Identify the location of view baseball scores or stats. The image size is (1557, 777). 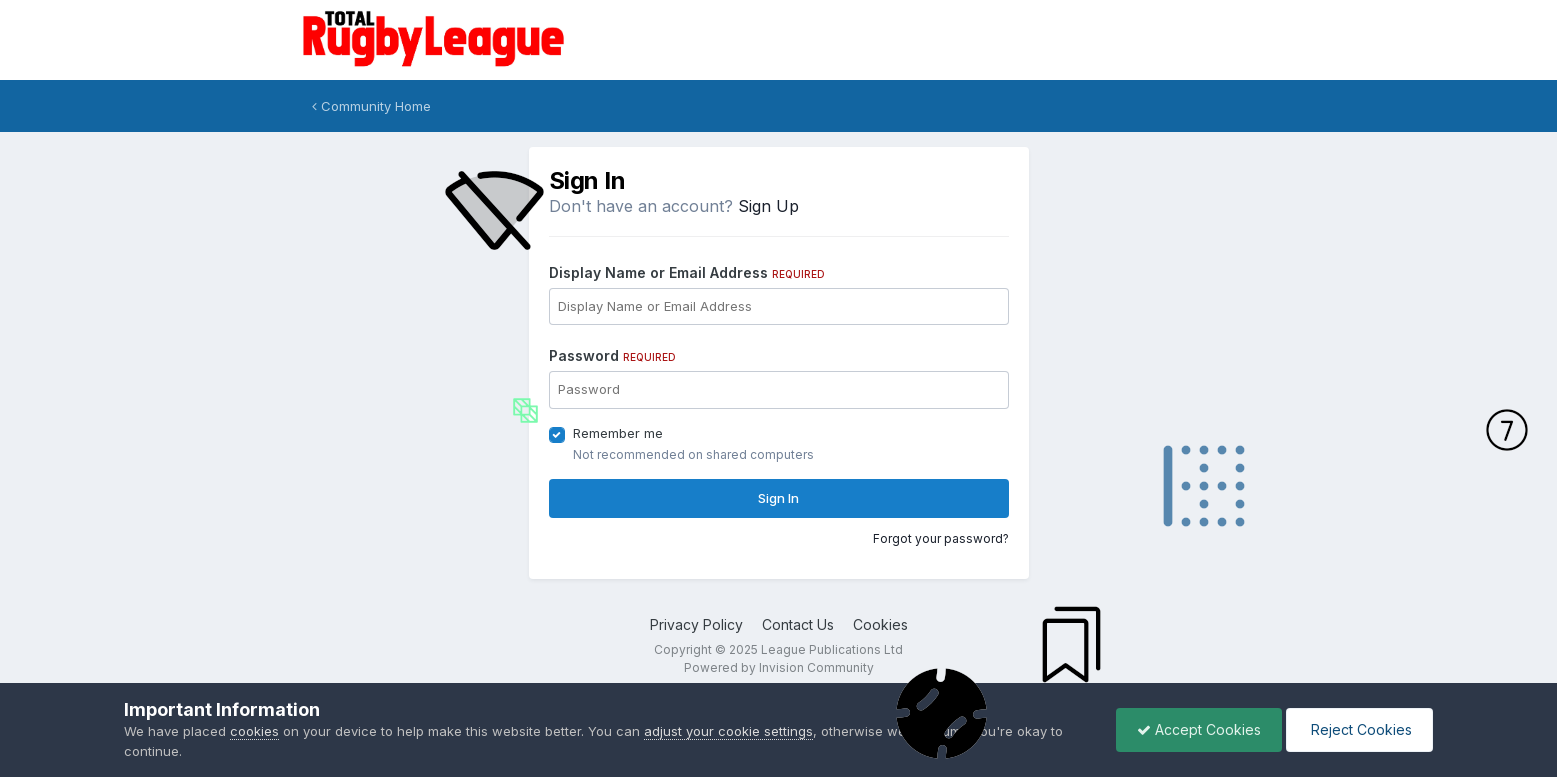
(941, 713).